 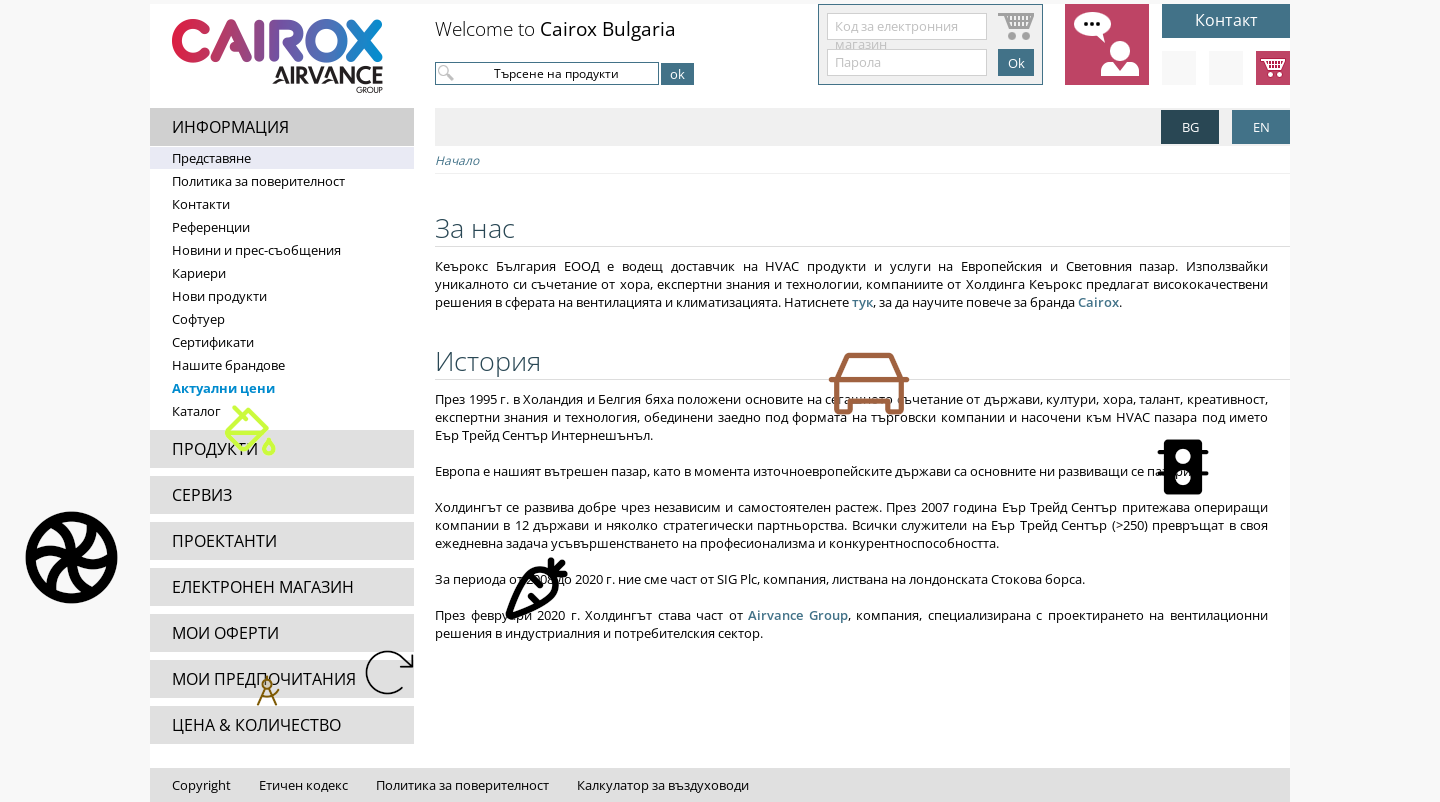 What do you see at coordinates (387, 672) in the screenshot?
I see `refresh or reload content` at bounding box center [387, 672].